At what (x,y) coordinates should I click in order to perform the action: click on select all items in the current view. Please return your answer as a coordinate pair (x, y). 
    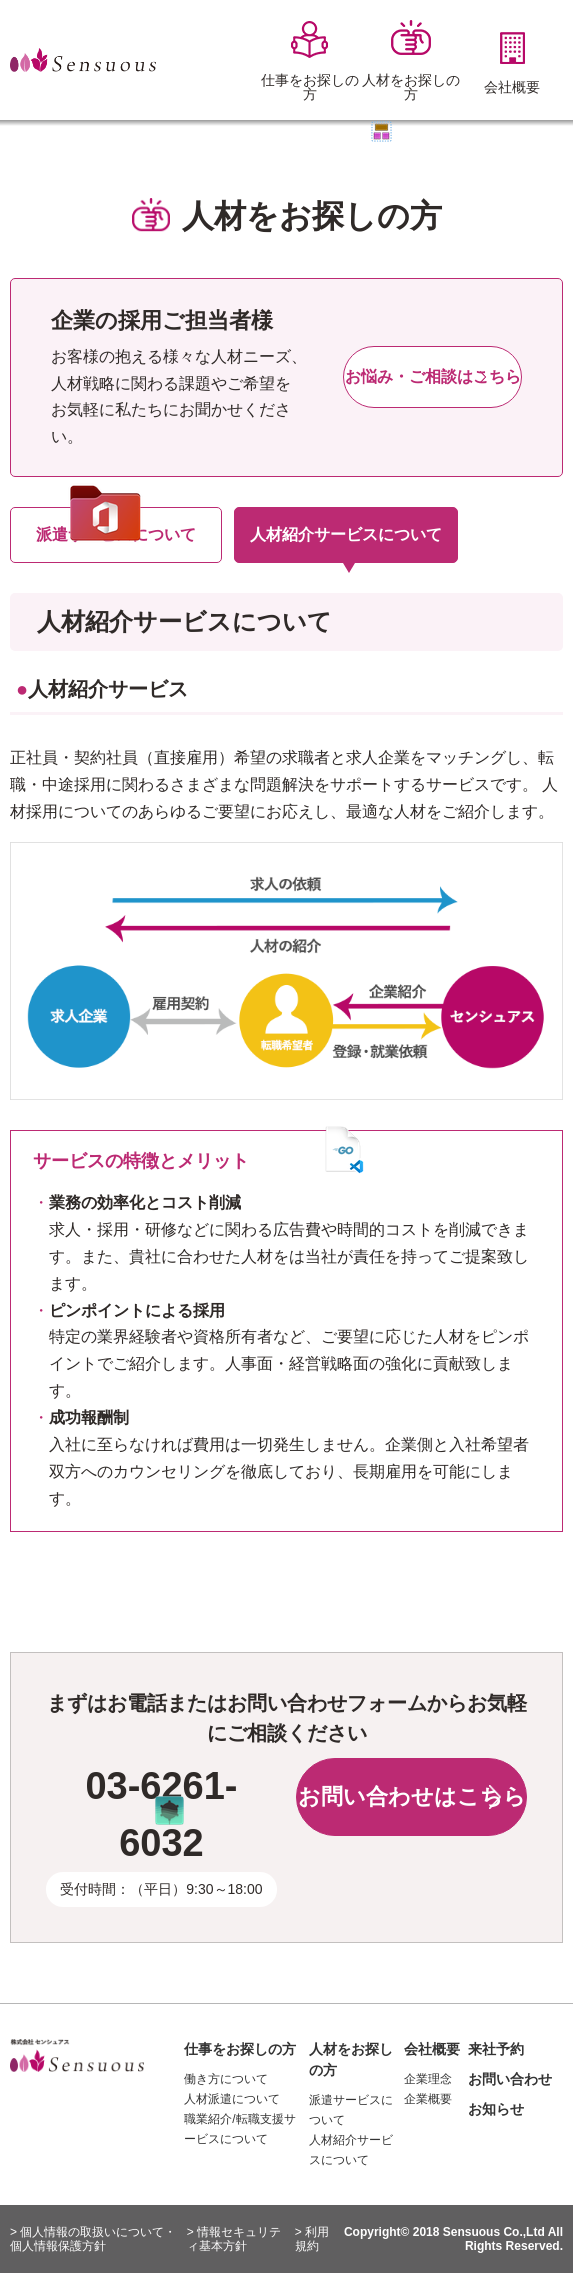
    Looking at the image, I should click on (381, 131).